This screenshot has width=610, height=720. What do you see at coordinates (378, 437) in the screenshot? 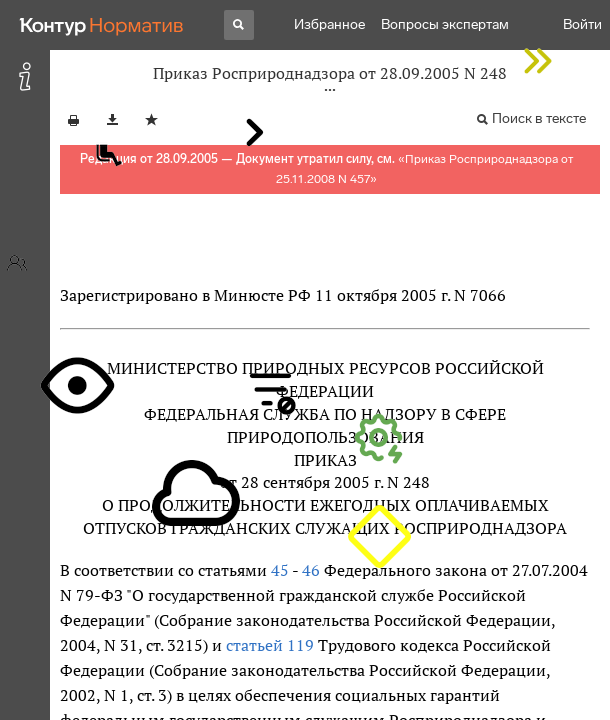
I see `access power or performance settings` at bounding box center [378, 437].